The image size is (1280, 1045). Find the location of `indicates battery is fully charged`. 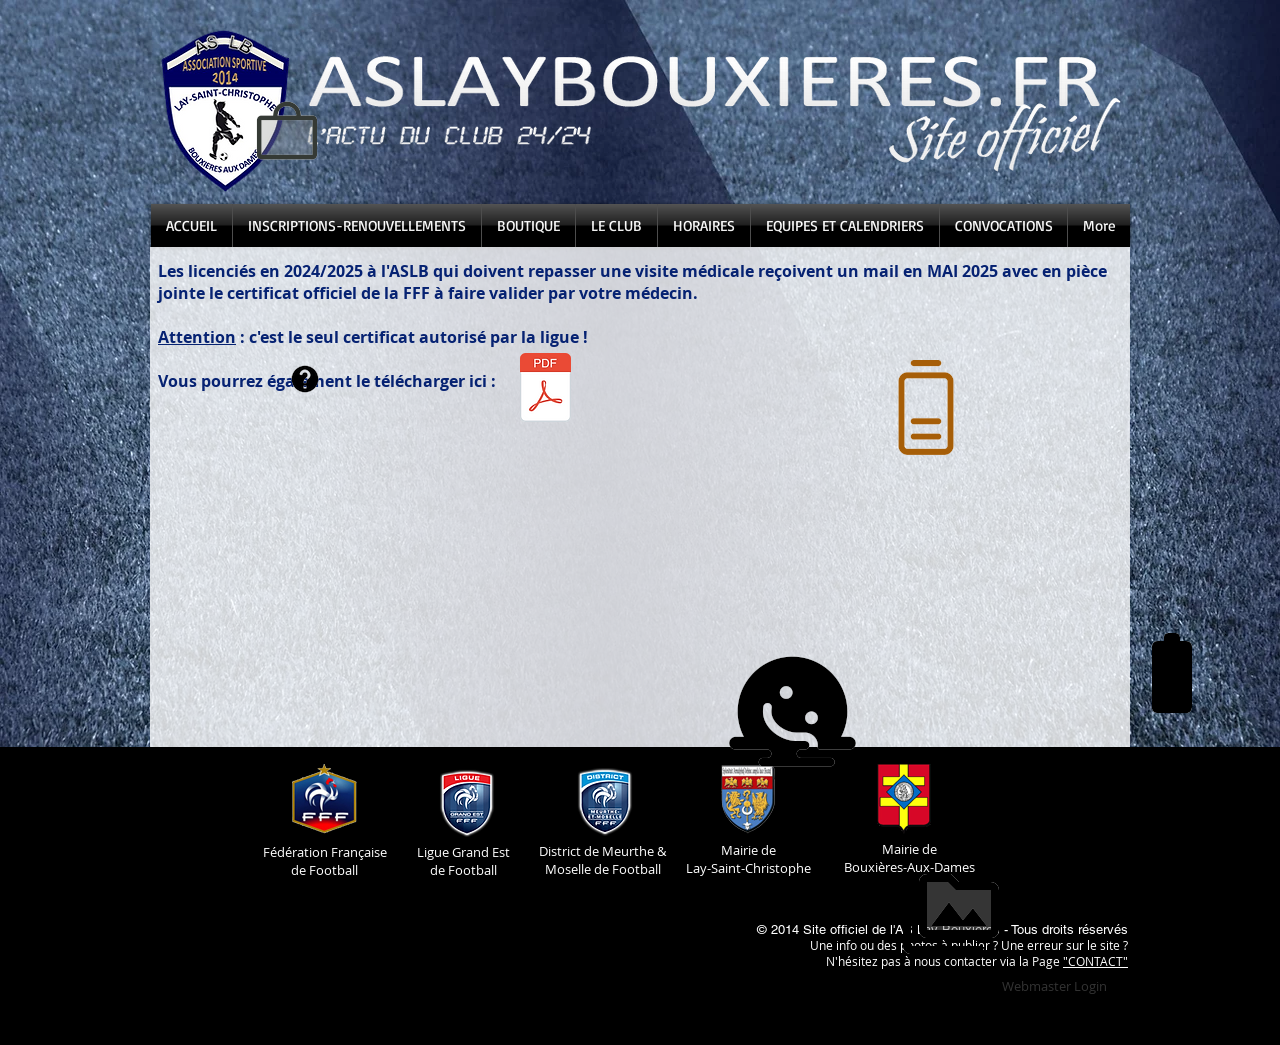

indicates battery is fully charged is located at coordinates (1172, 673).